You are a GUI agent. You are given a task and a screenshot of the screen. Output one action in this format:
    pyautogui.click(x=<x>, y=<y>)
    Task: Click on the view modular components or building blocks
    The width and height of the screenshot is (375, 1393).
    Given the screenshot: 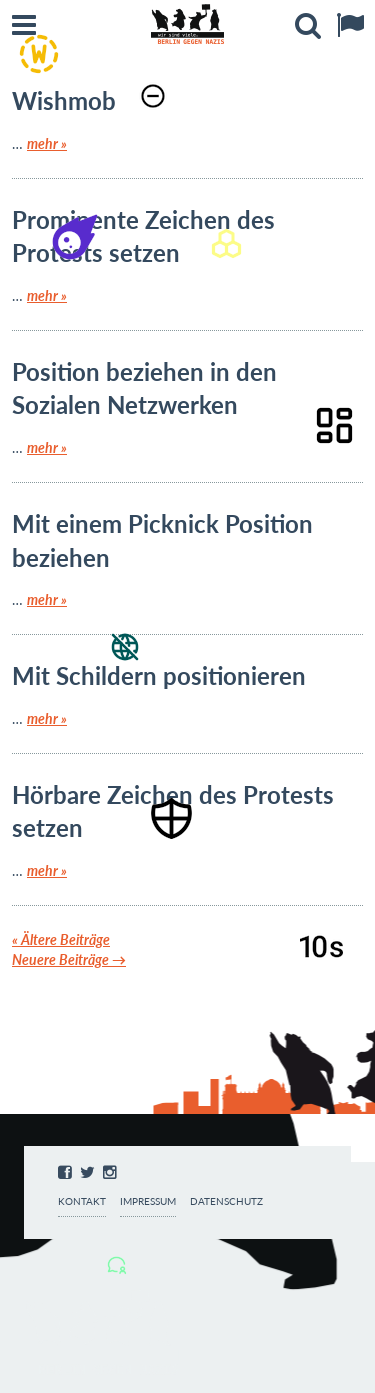 What is the action you would take?
    pyautogui.click(x=226, y=243)
    